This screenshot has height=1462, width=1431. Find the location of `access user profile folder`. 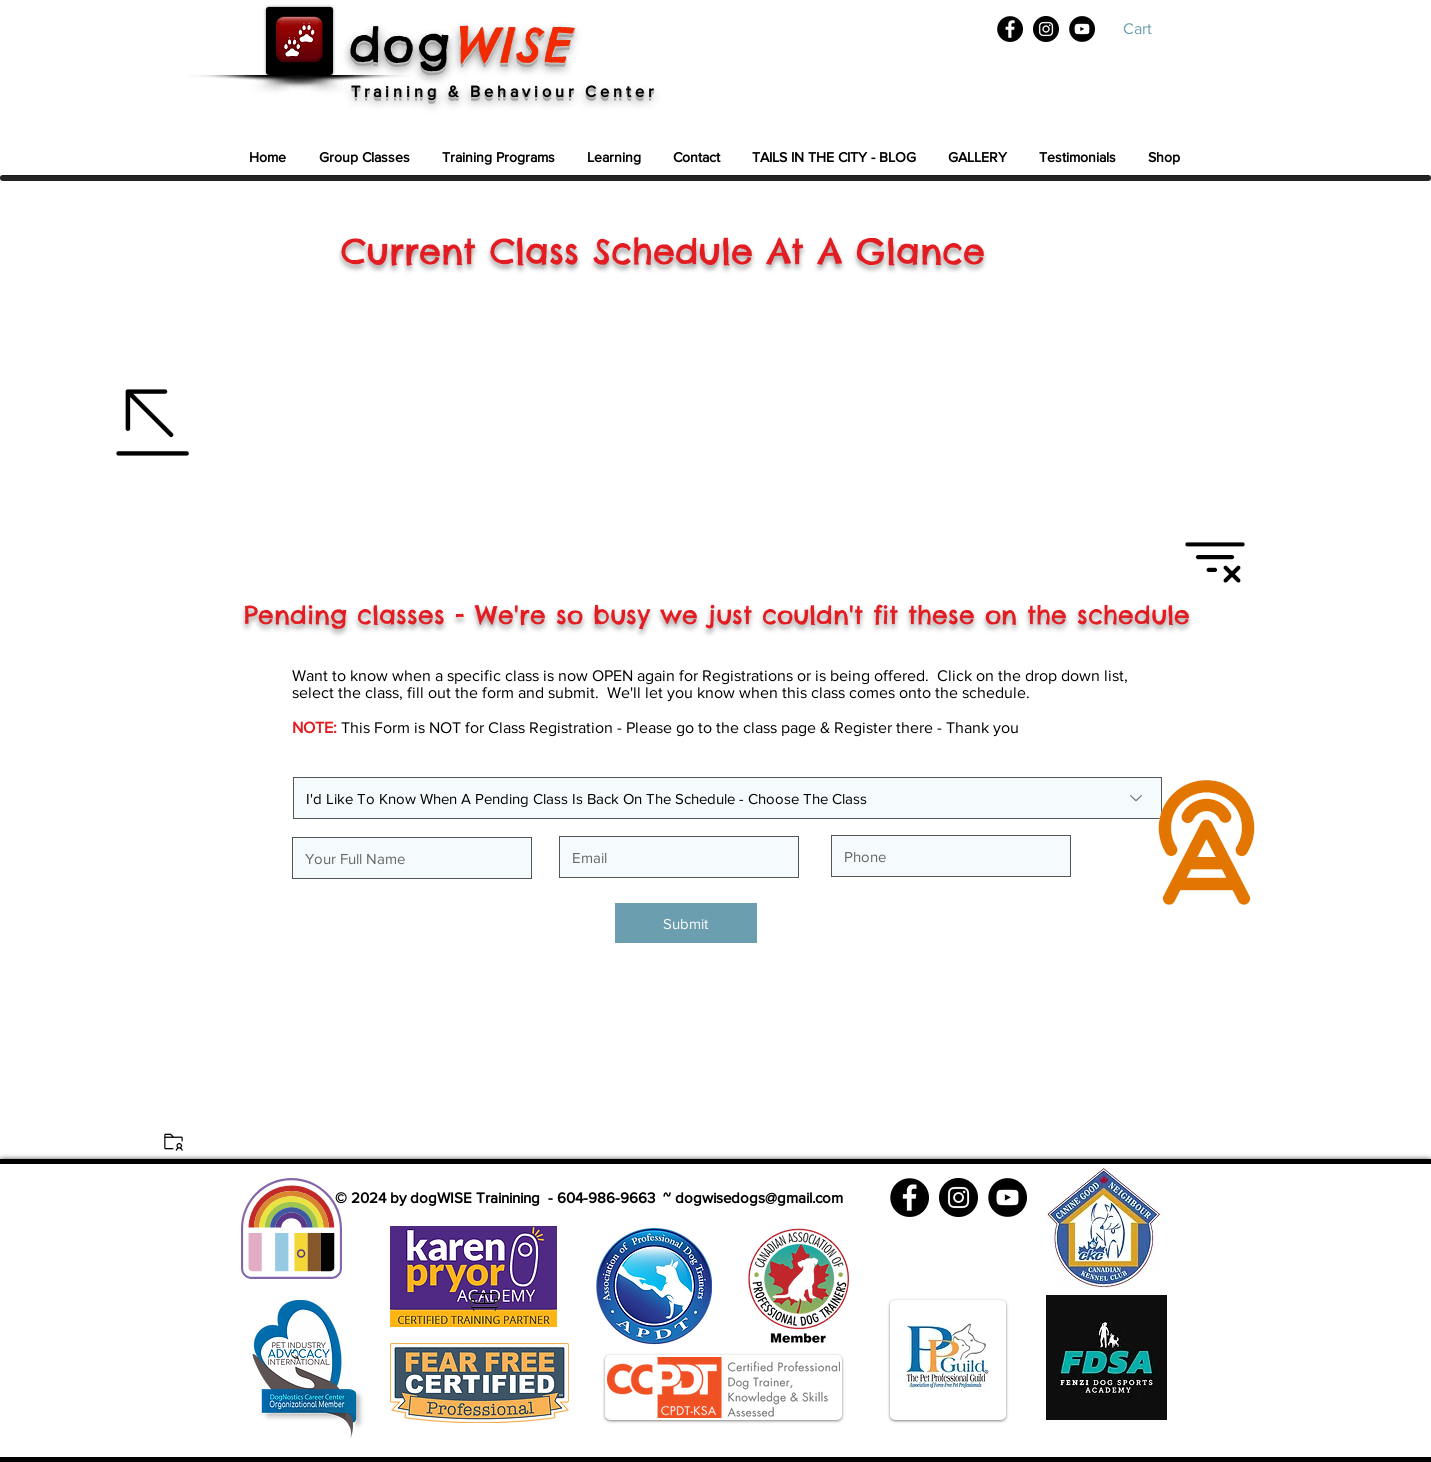

access user profile folder is located at coordinates (173, 1141).